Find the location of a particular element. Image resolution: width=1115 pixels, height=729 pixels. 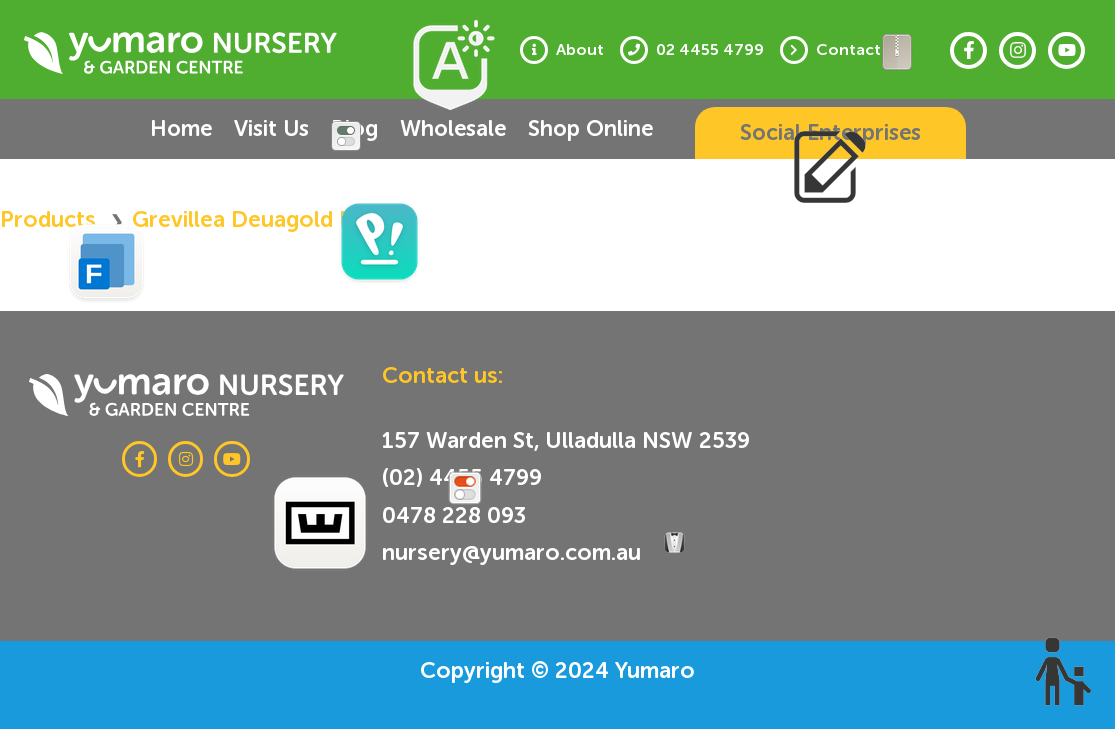

open text editor application is located at coordinates (825, 167).